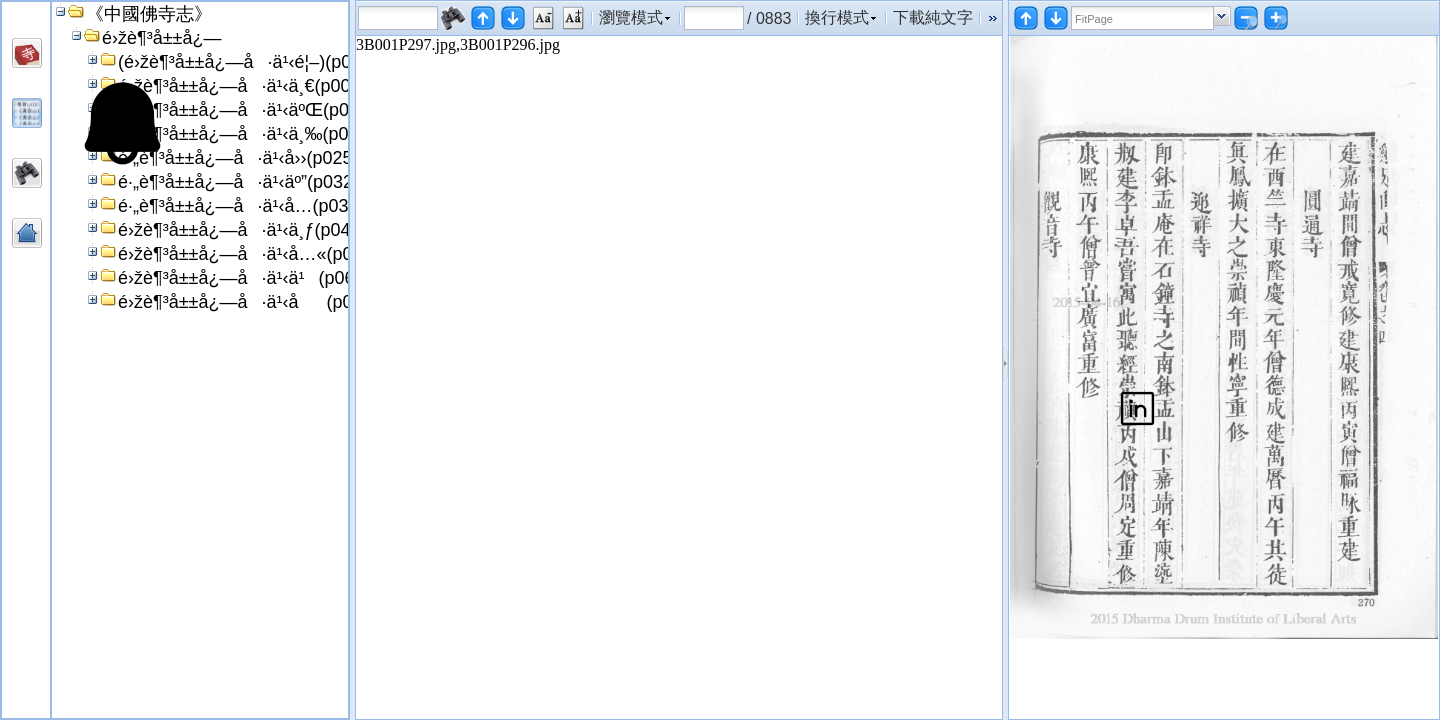  I want to click on open LinkedIn profile or page, so click(1137, 408).